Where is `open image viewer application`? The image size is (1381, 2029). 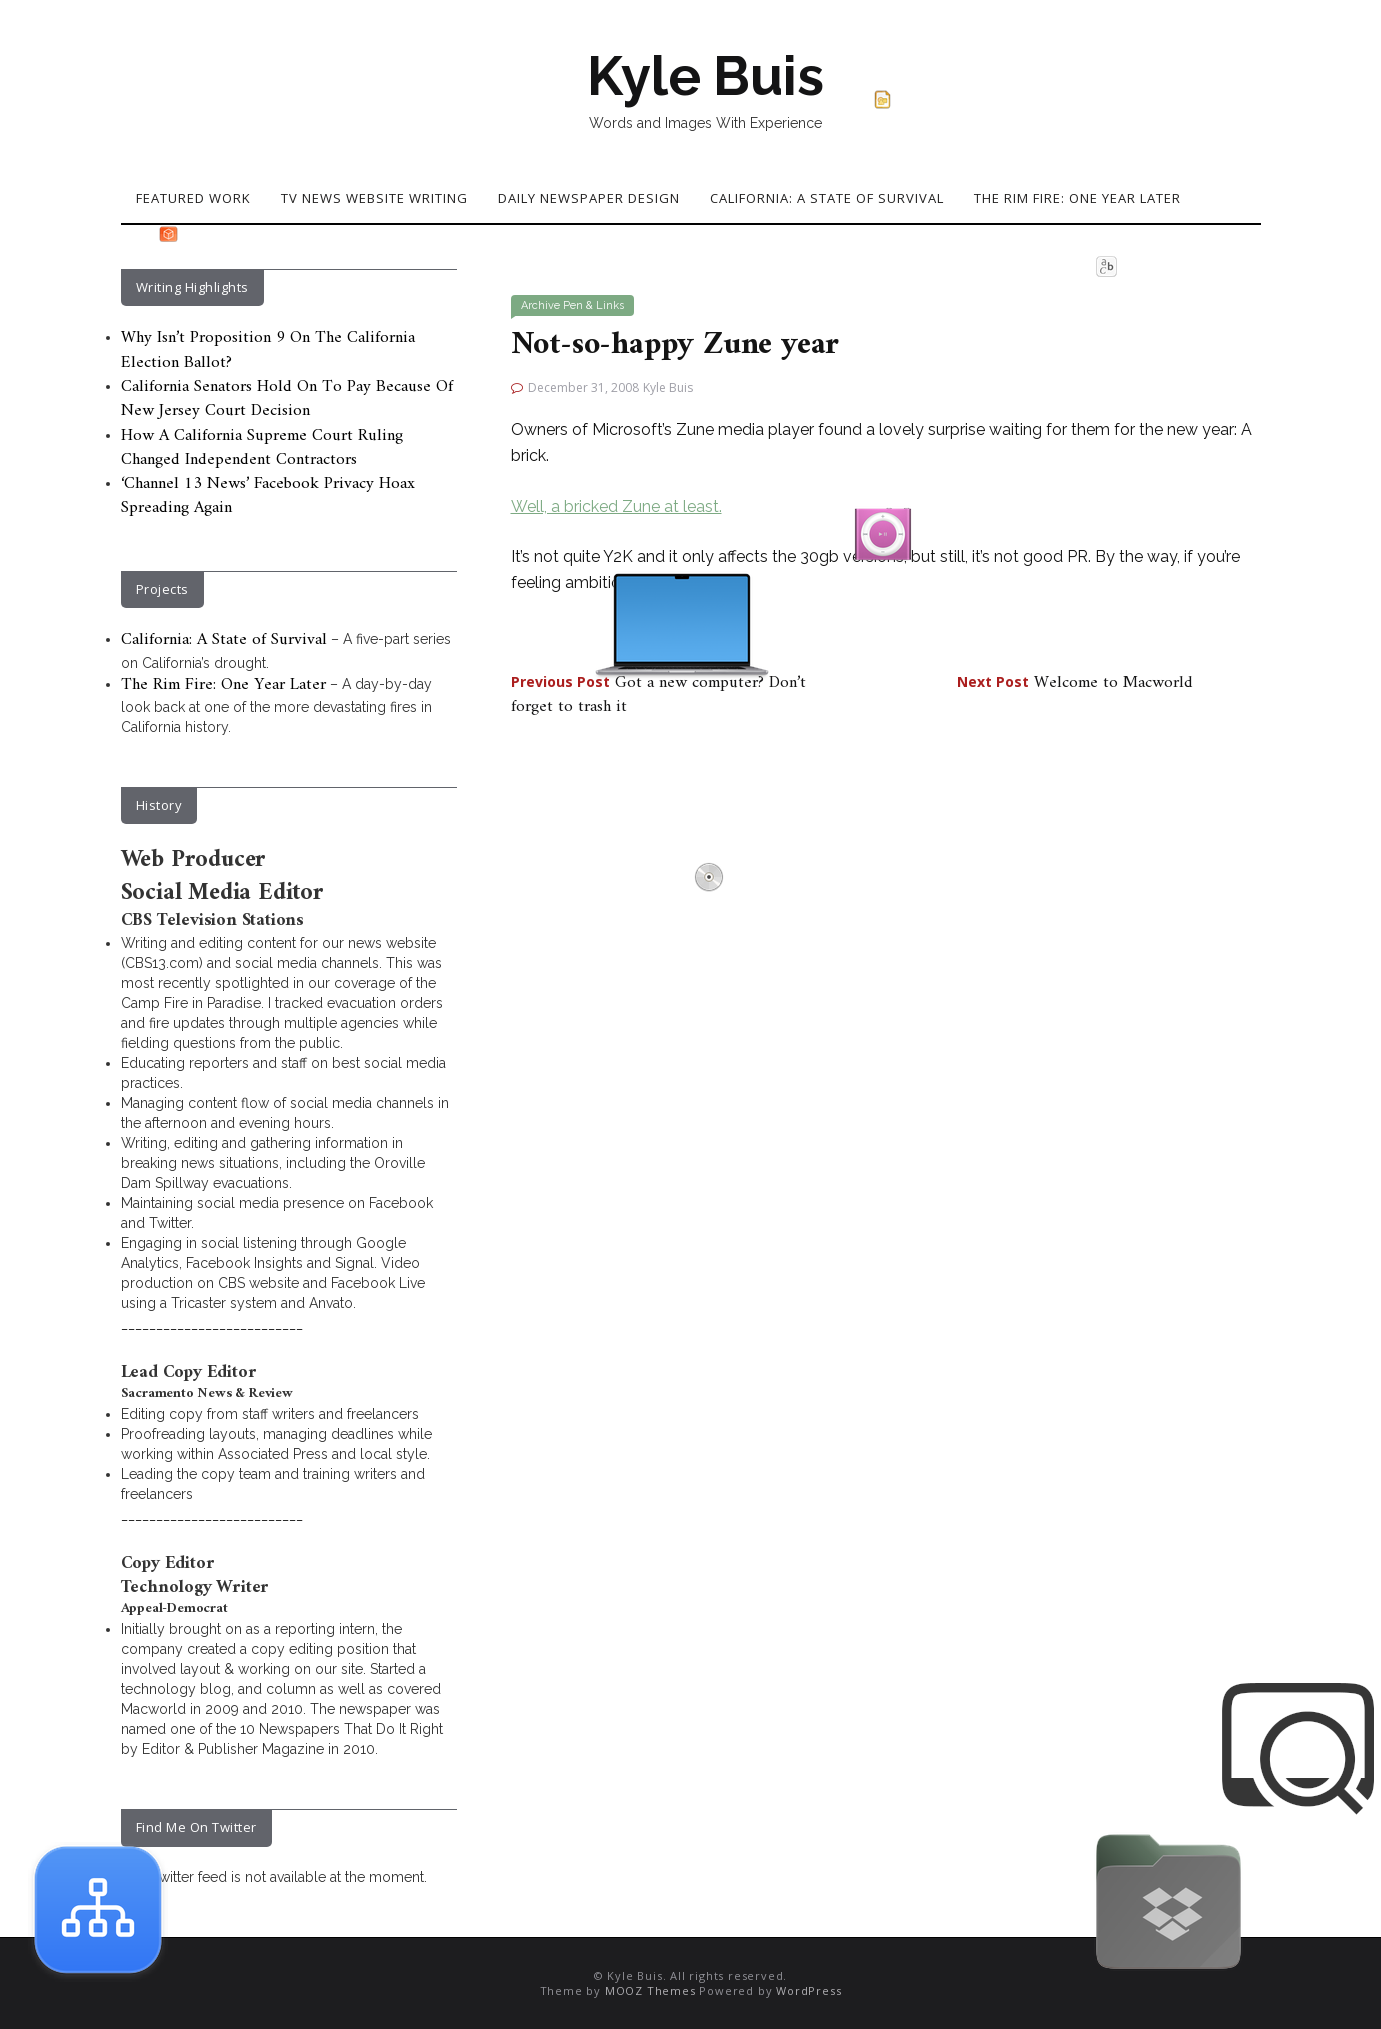 open image viewer application is located at coordinates (1298, 1740).